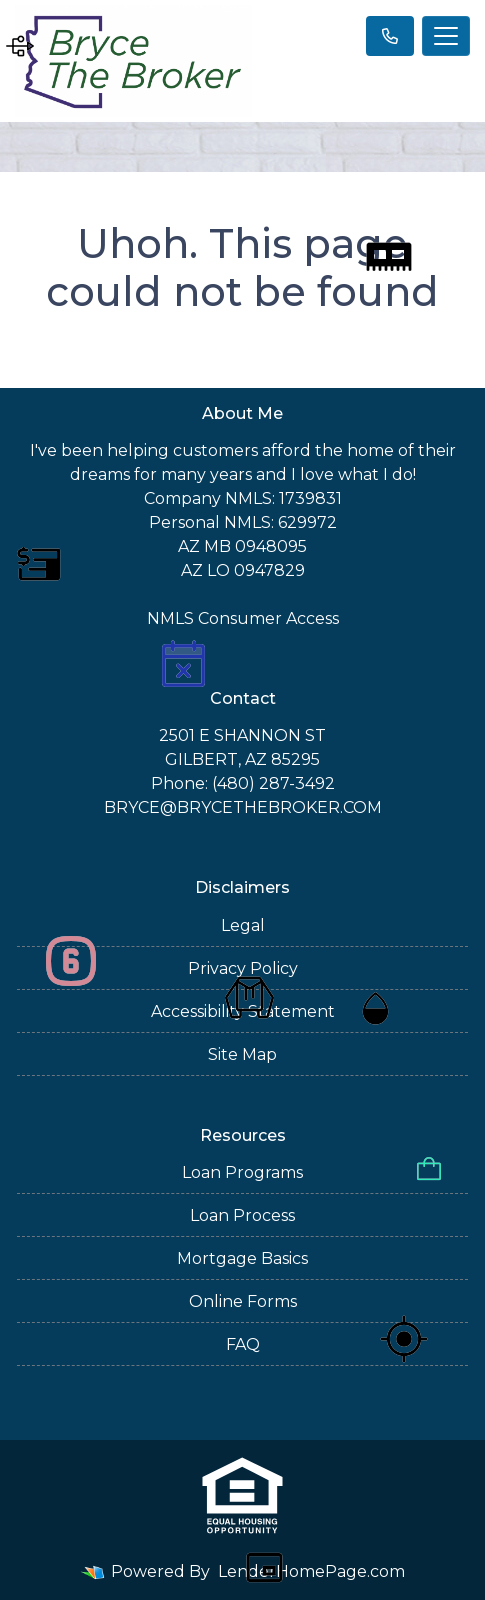 The image size is (485, 1600). I want to click on indicates step 6 in a multi-step process, so click(71, 961).